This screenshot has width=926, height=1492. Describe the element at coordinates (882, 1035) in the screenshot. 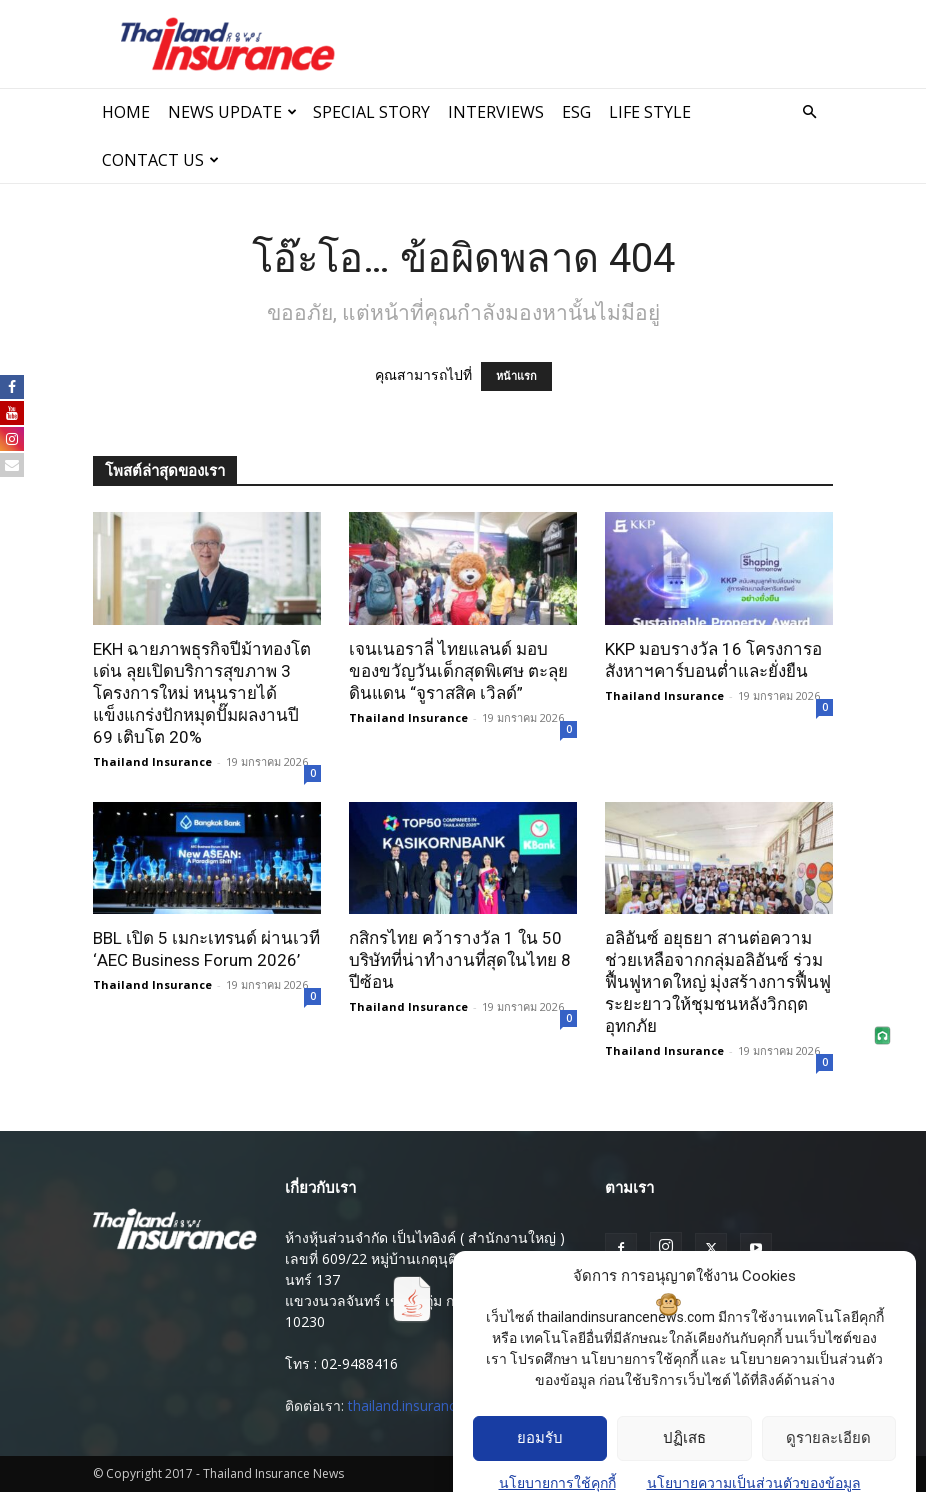

I see `an LMMS music project file` at that location.